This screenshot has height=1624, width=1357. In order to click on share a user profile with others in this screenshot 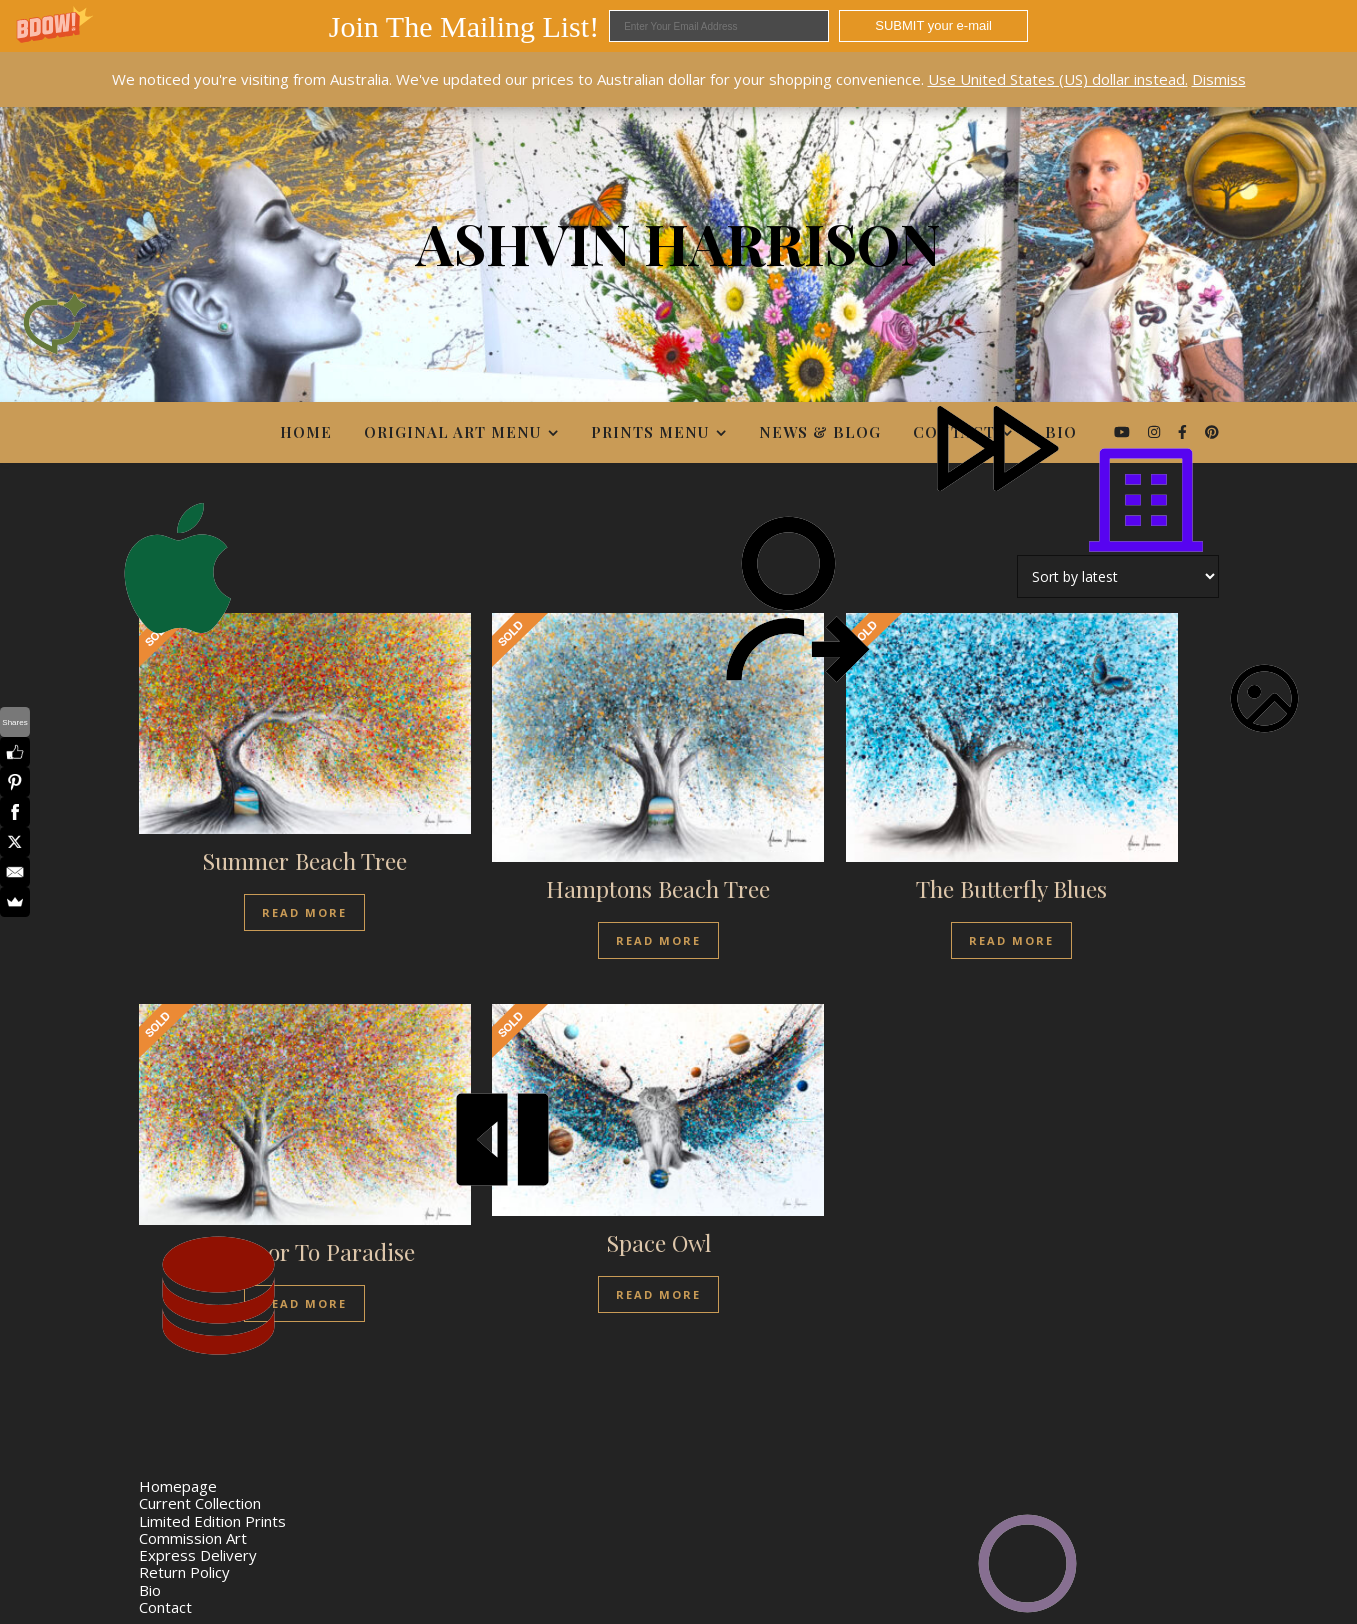, I will do `click(788, 602)`.